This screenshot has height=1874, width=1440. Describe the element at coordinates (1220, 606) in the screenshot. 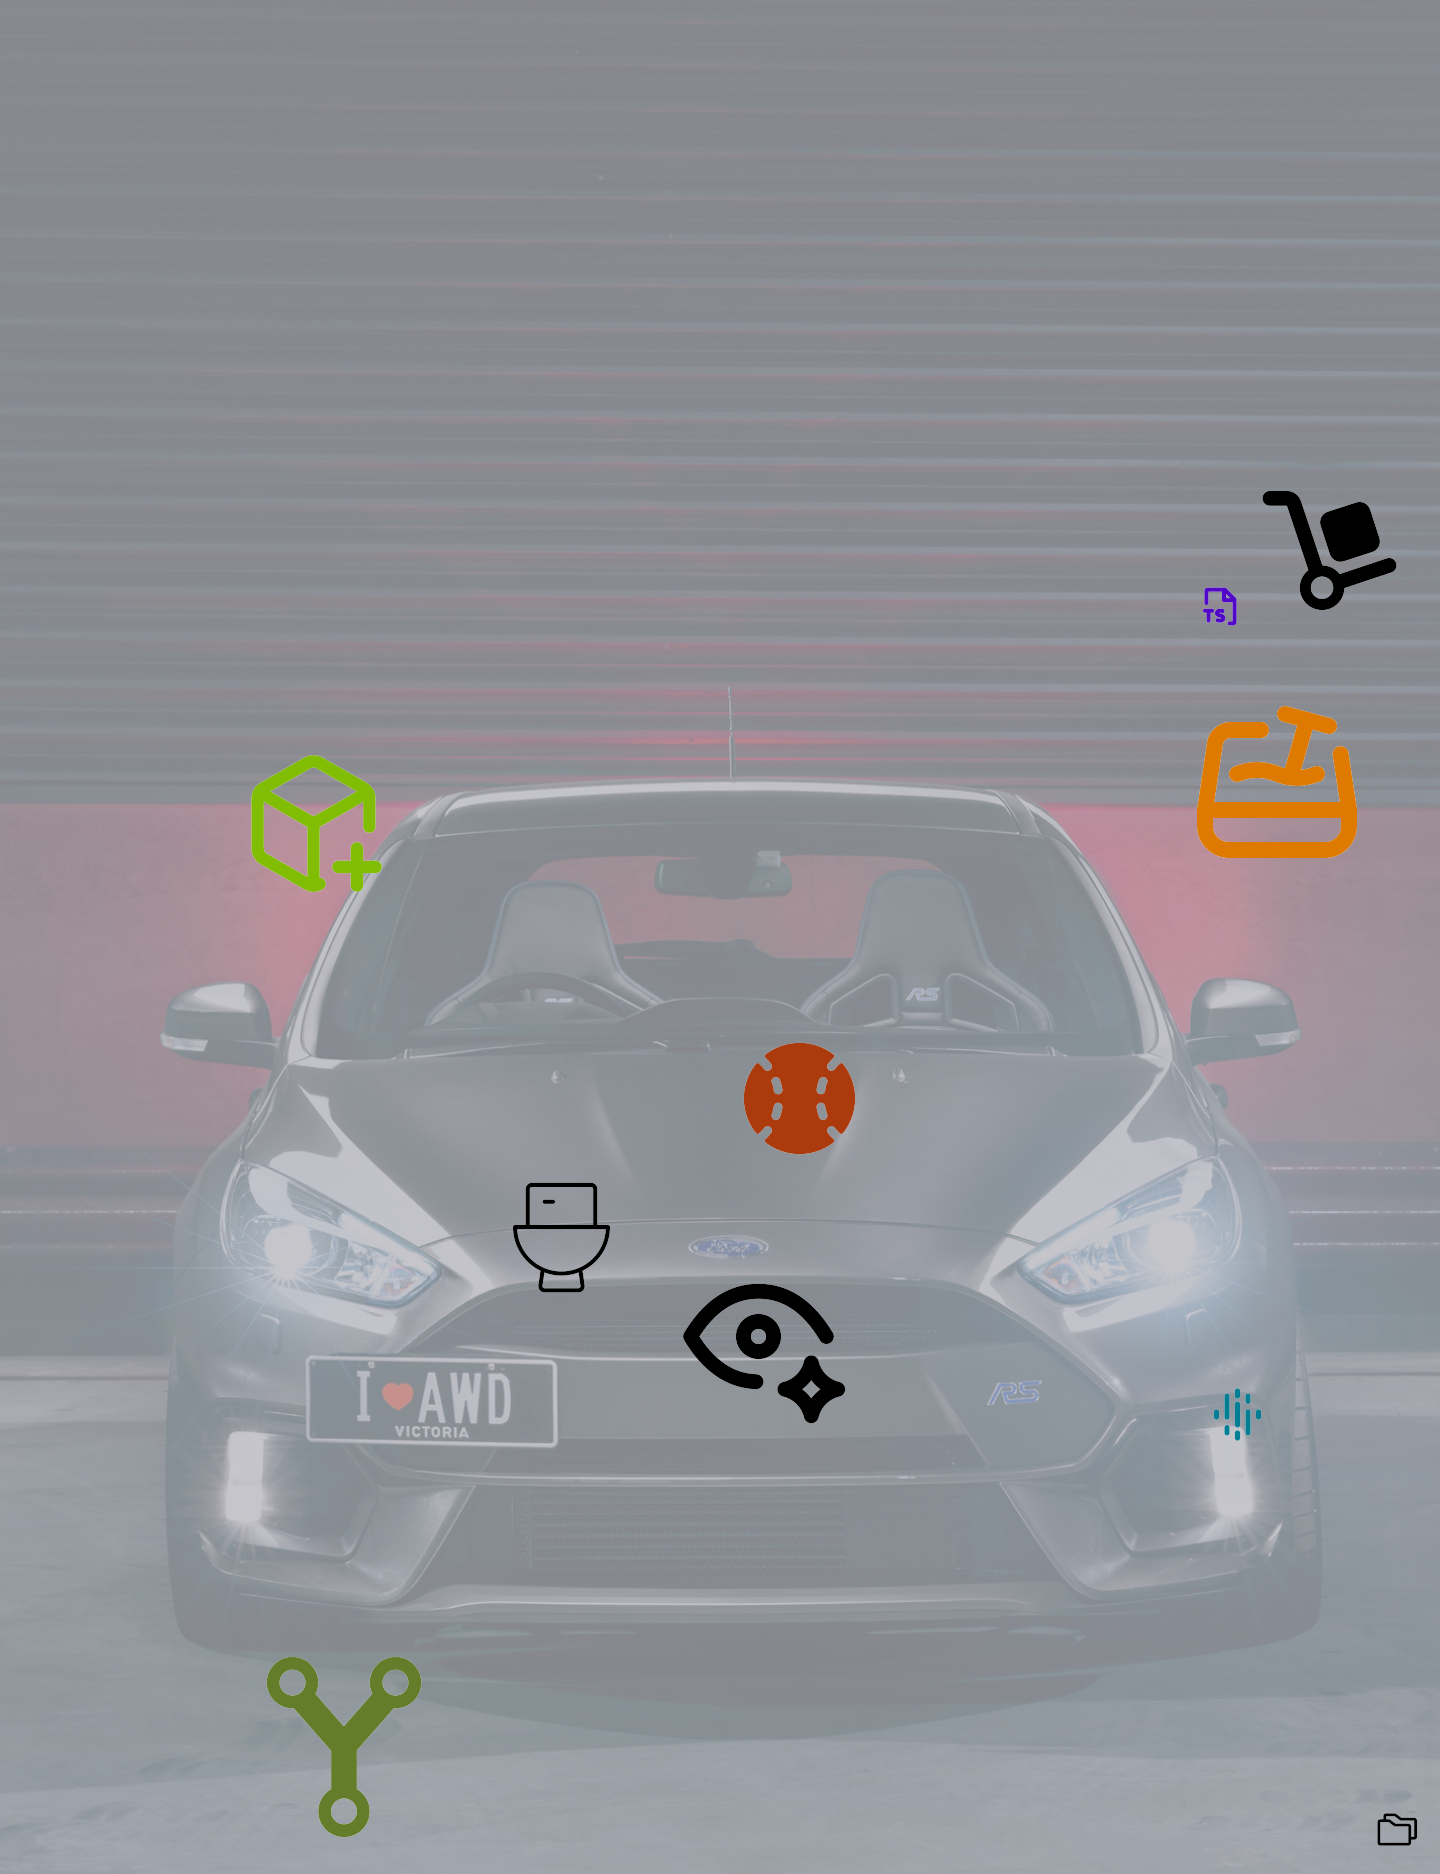

I see `a TypeScript file` at that location.